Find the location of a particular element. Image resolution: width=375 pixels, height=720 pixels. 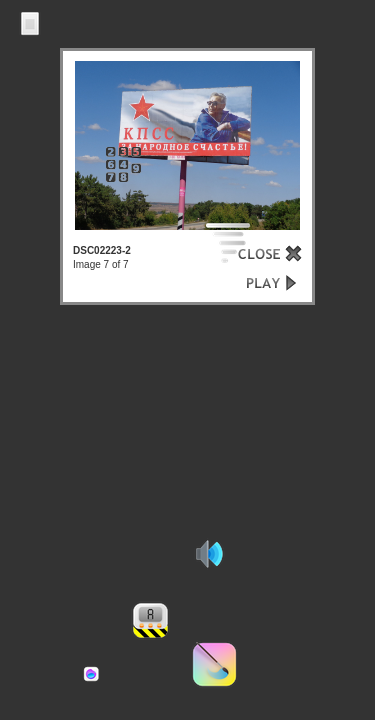

open krita digital painting application is located at coordinates (214, 664).